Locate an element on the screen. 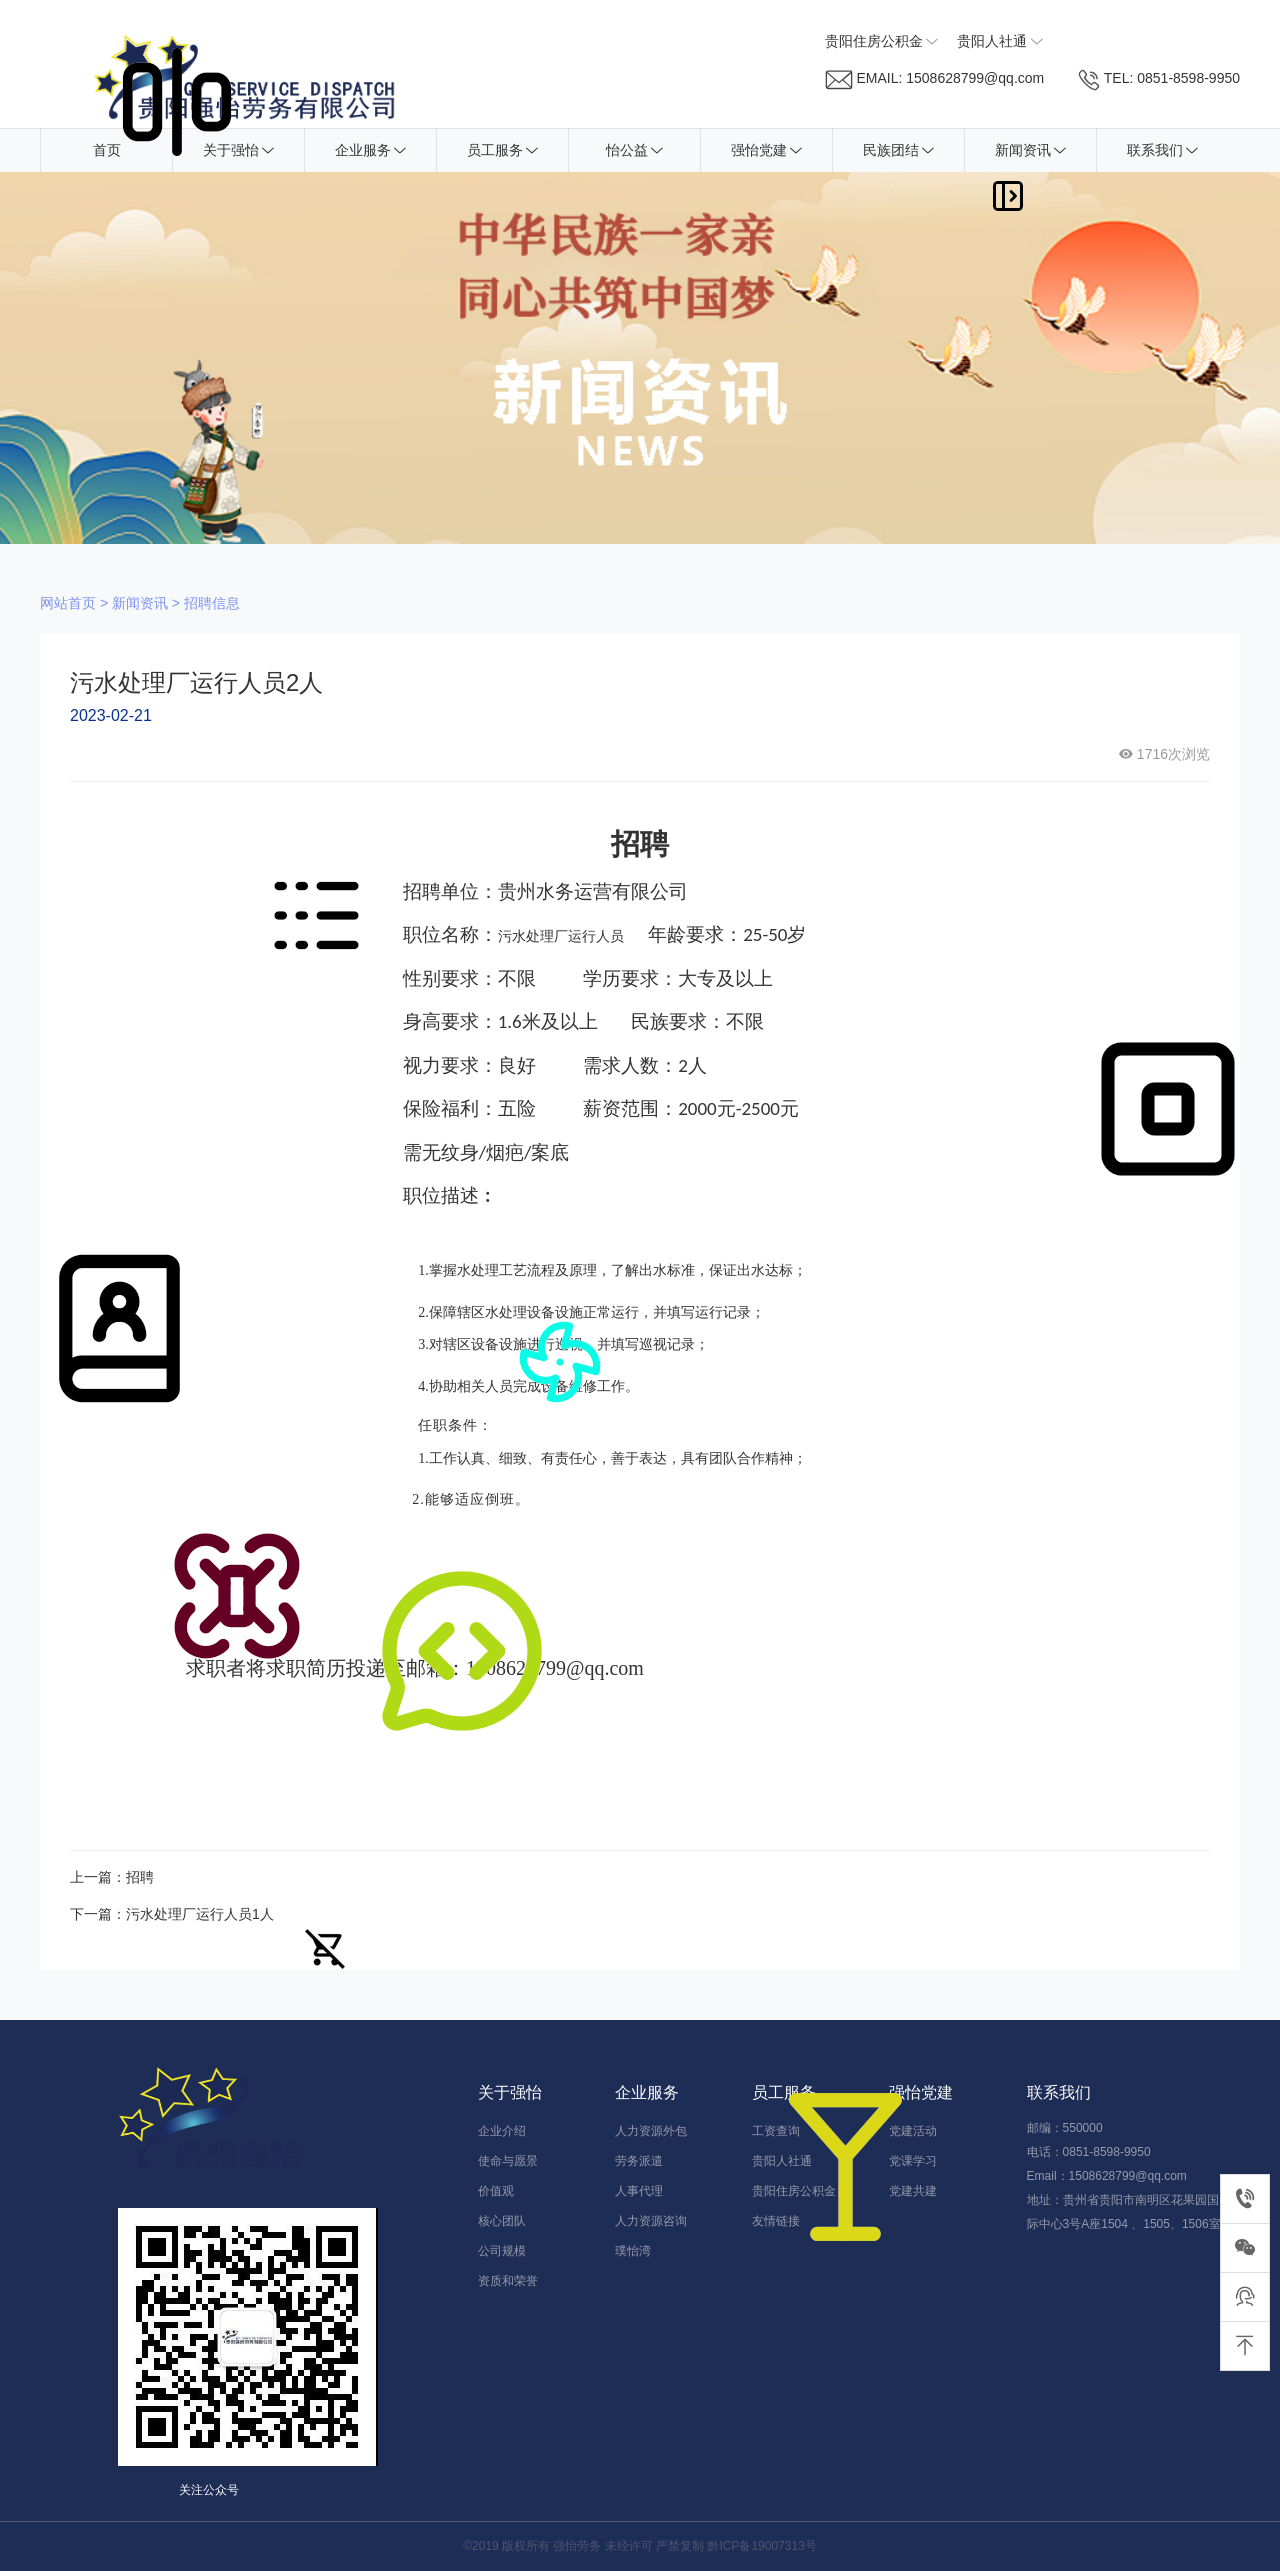  browse cocktail or drink recipes is located at coordinates (845, 2163).